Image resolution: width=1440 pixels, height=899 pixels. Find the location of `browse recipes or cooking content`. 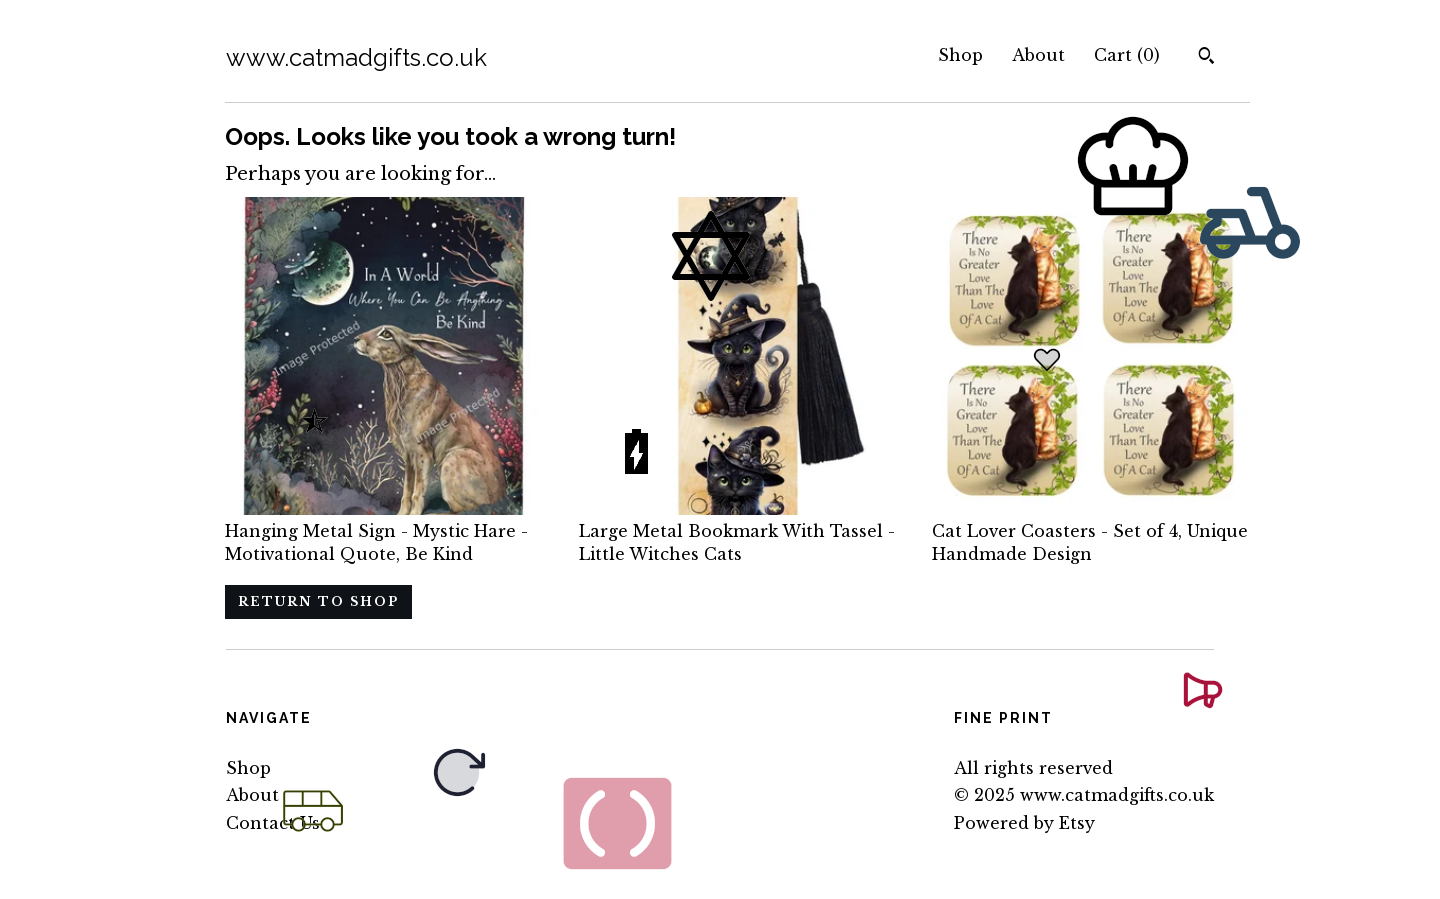

browse recipes or cooking content is located at coordinates (1133, 168).